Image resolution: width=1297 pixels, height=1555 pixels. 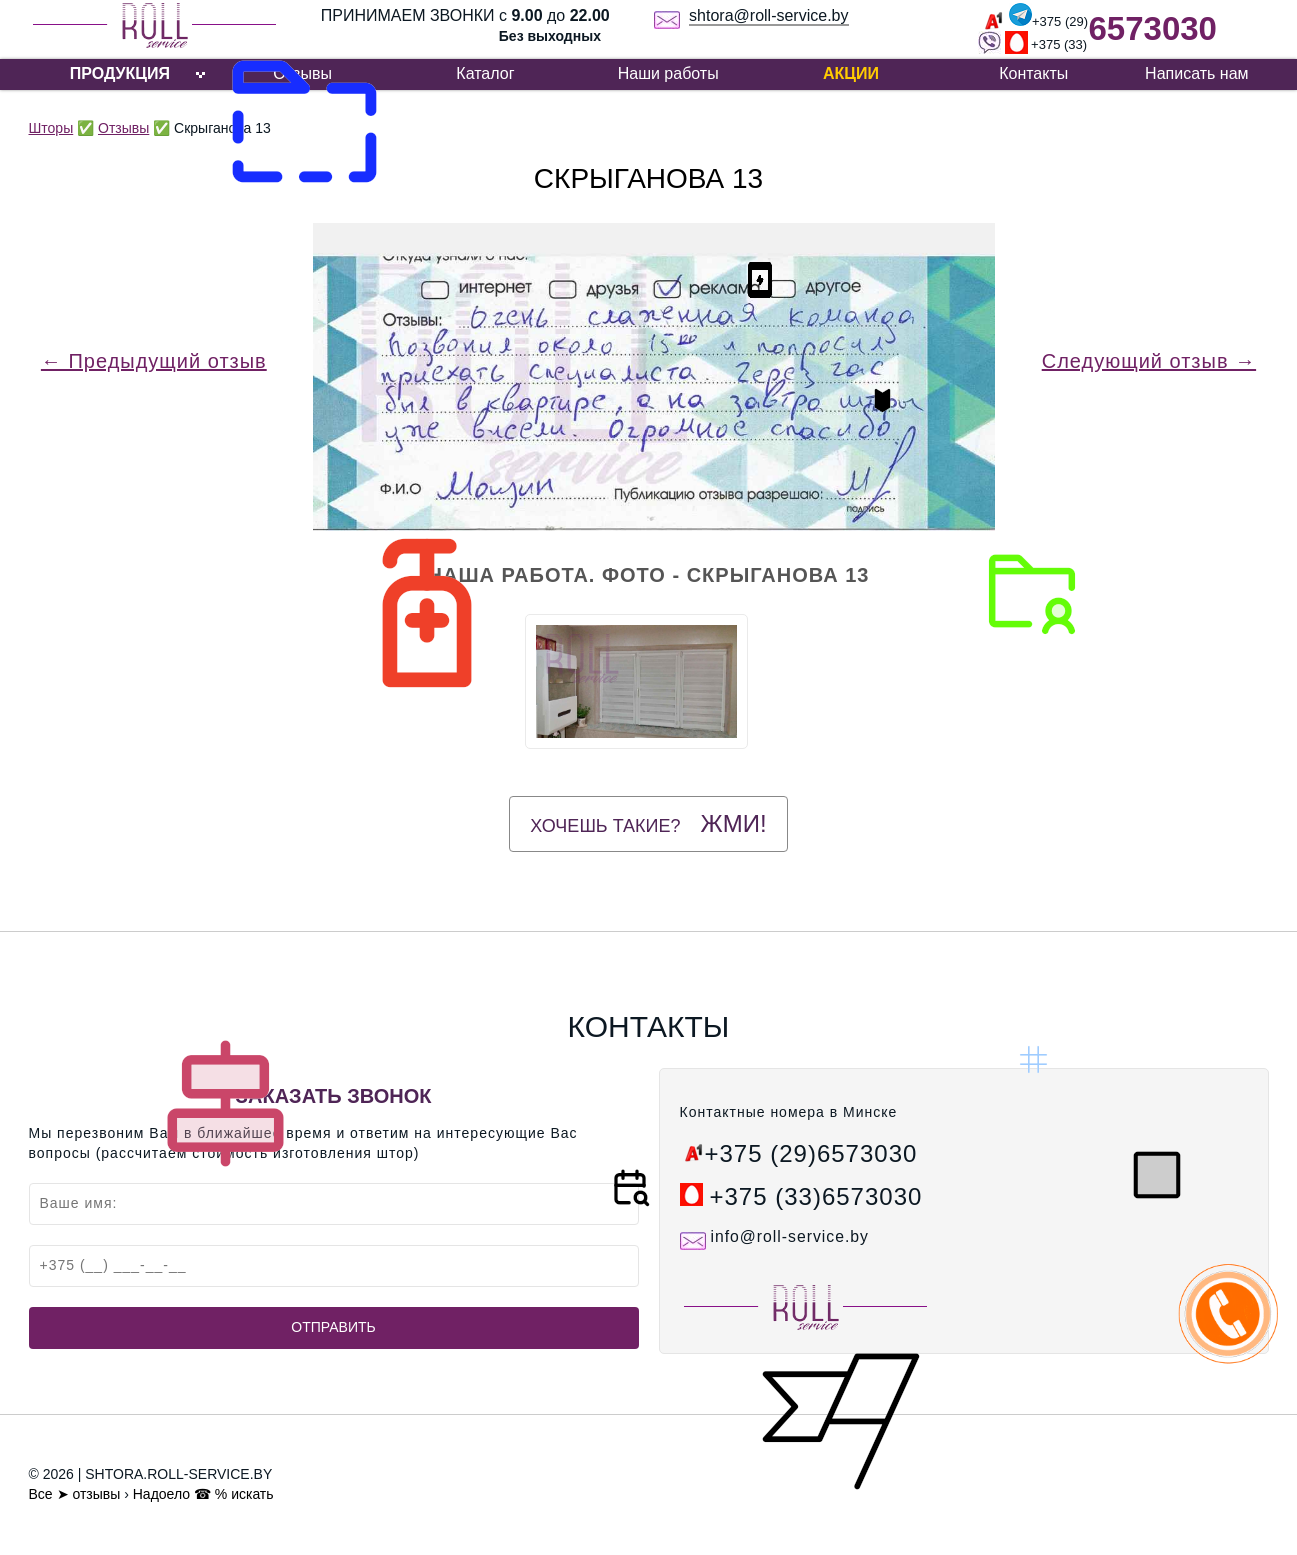 What do you see at coordinates (304, 121) in the screenshot?
I see `create a new folder` at bounding box center [304, 121].